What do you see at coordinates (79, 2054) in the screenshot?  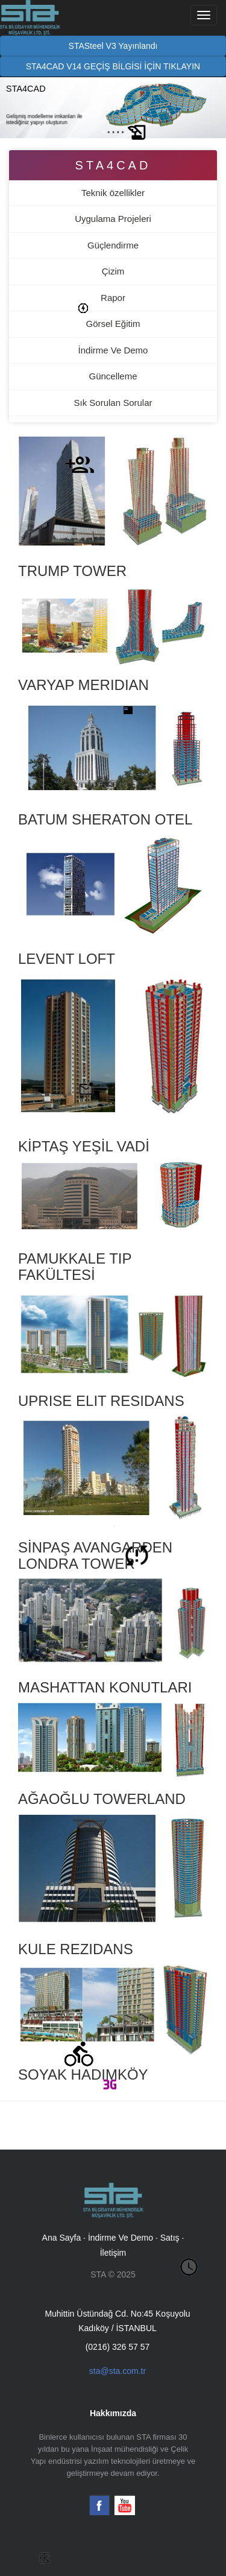 I see `get cycling directions` at bounding box center [79, 2054].